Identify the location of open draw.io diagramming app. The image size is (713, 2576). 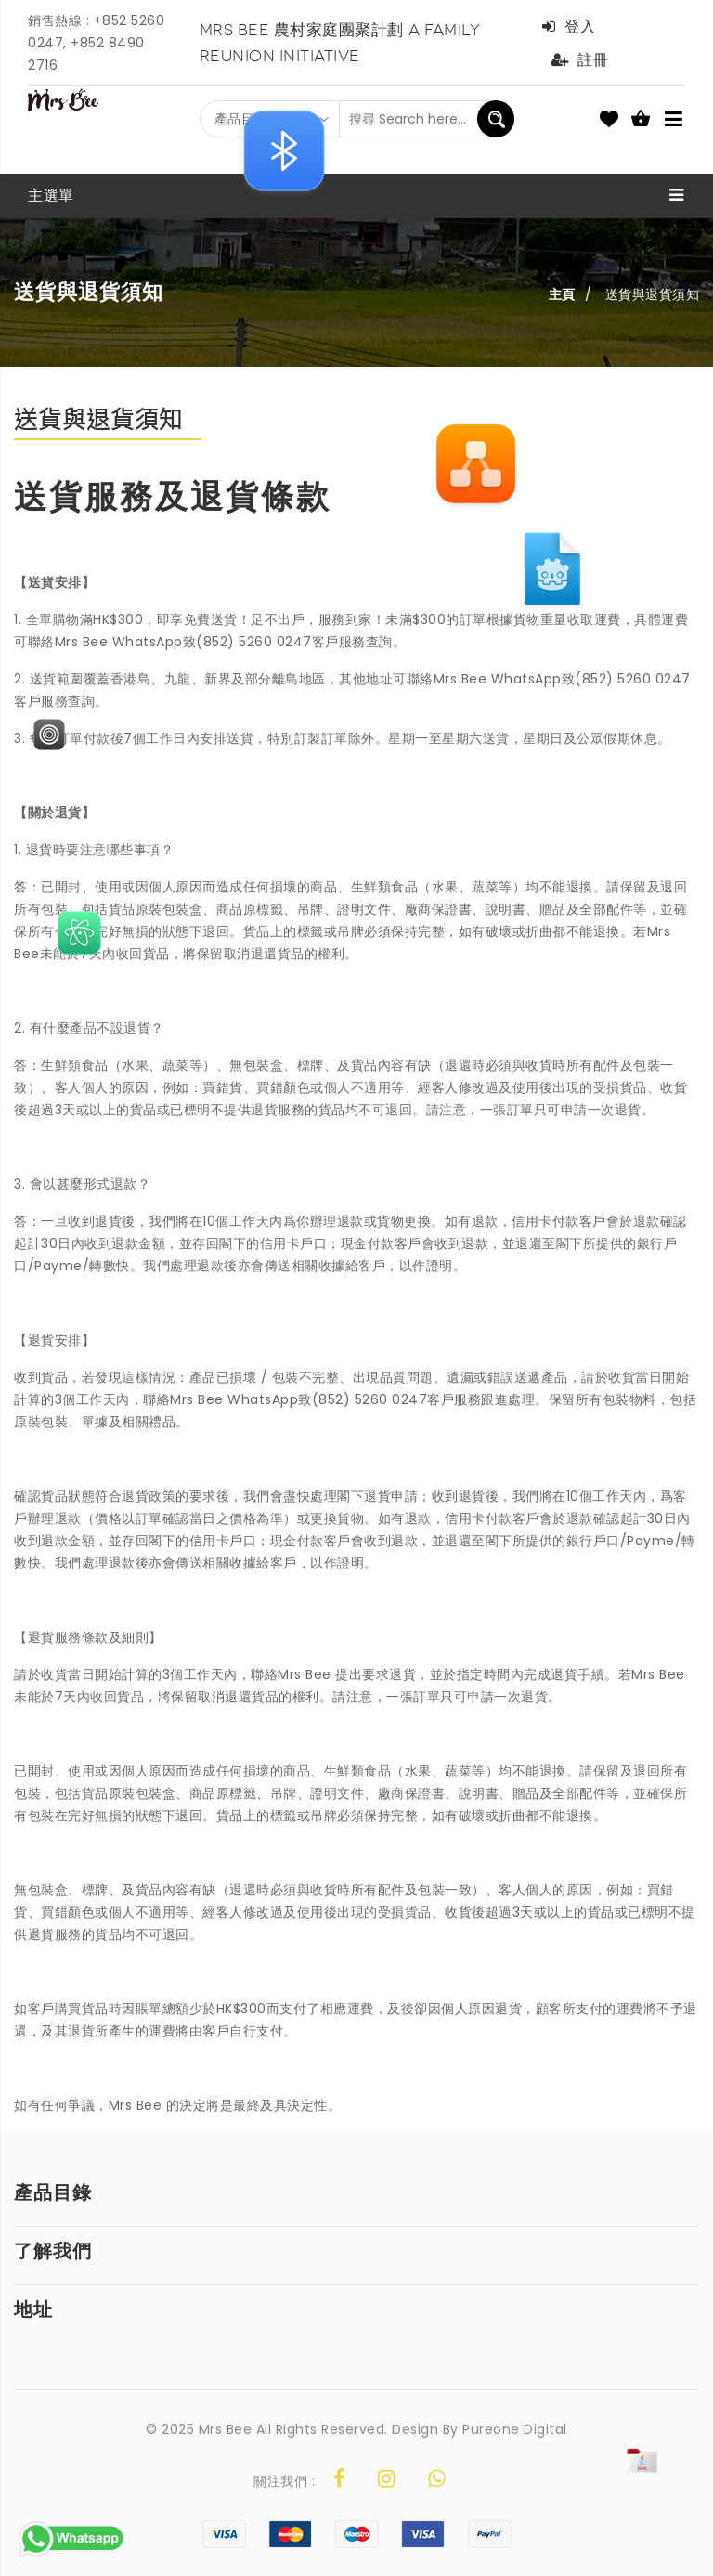
(475, 463).